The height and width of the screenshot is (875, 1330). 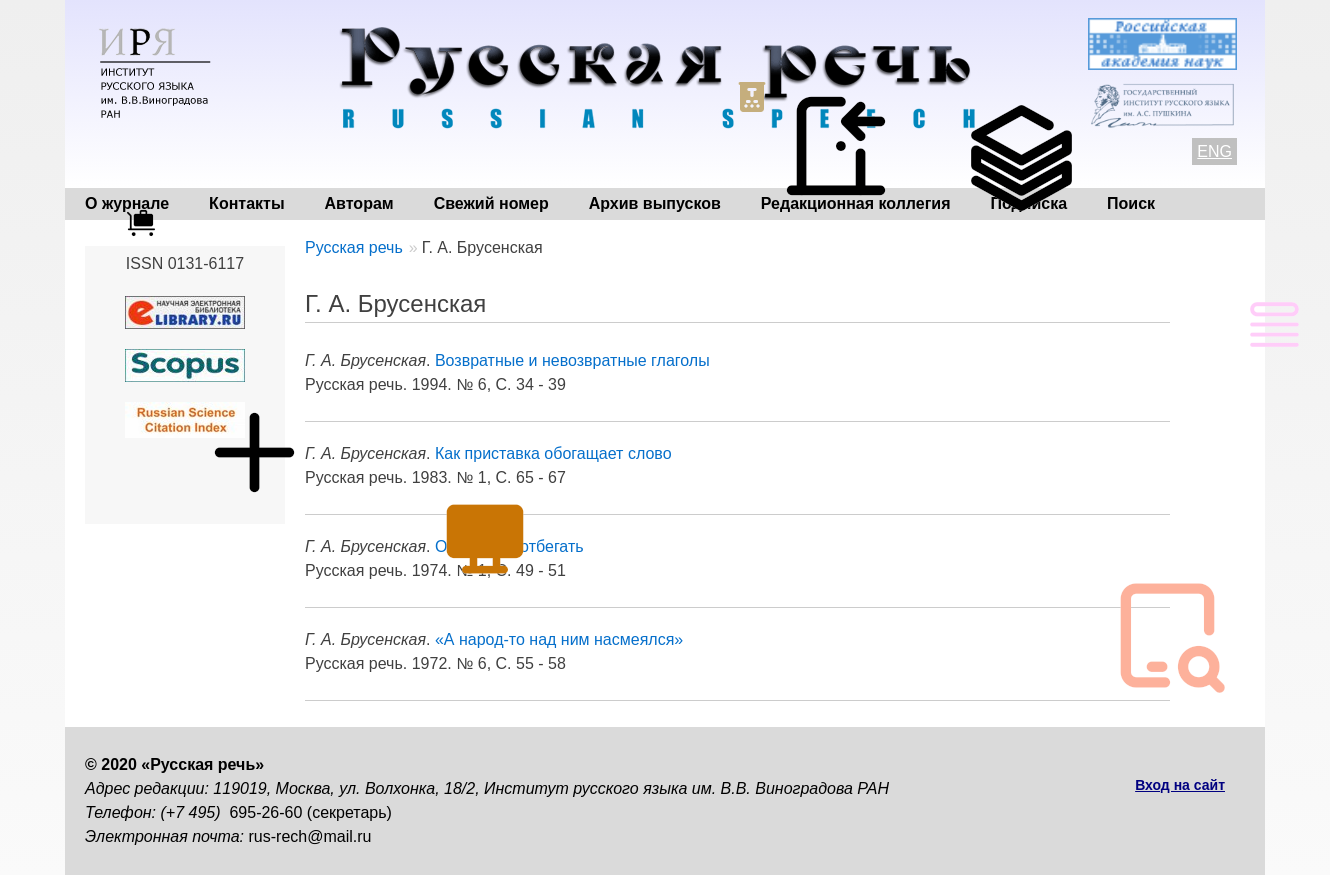 What do you see at coordinates (1167, 635) in the screenshot?
I see `search for content on iPad` at bounding box center [1167, 635].